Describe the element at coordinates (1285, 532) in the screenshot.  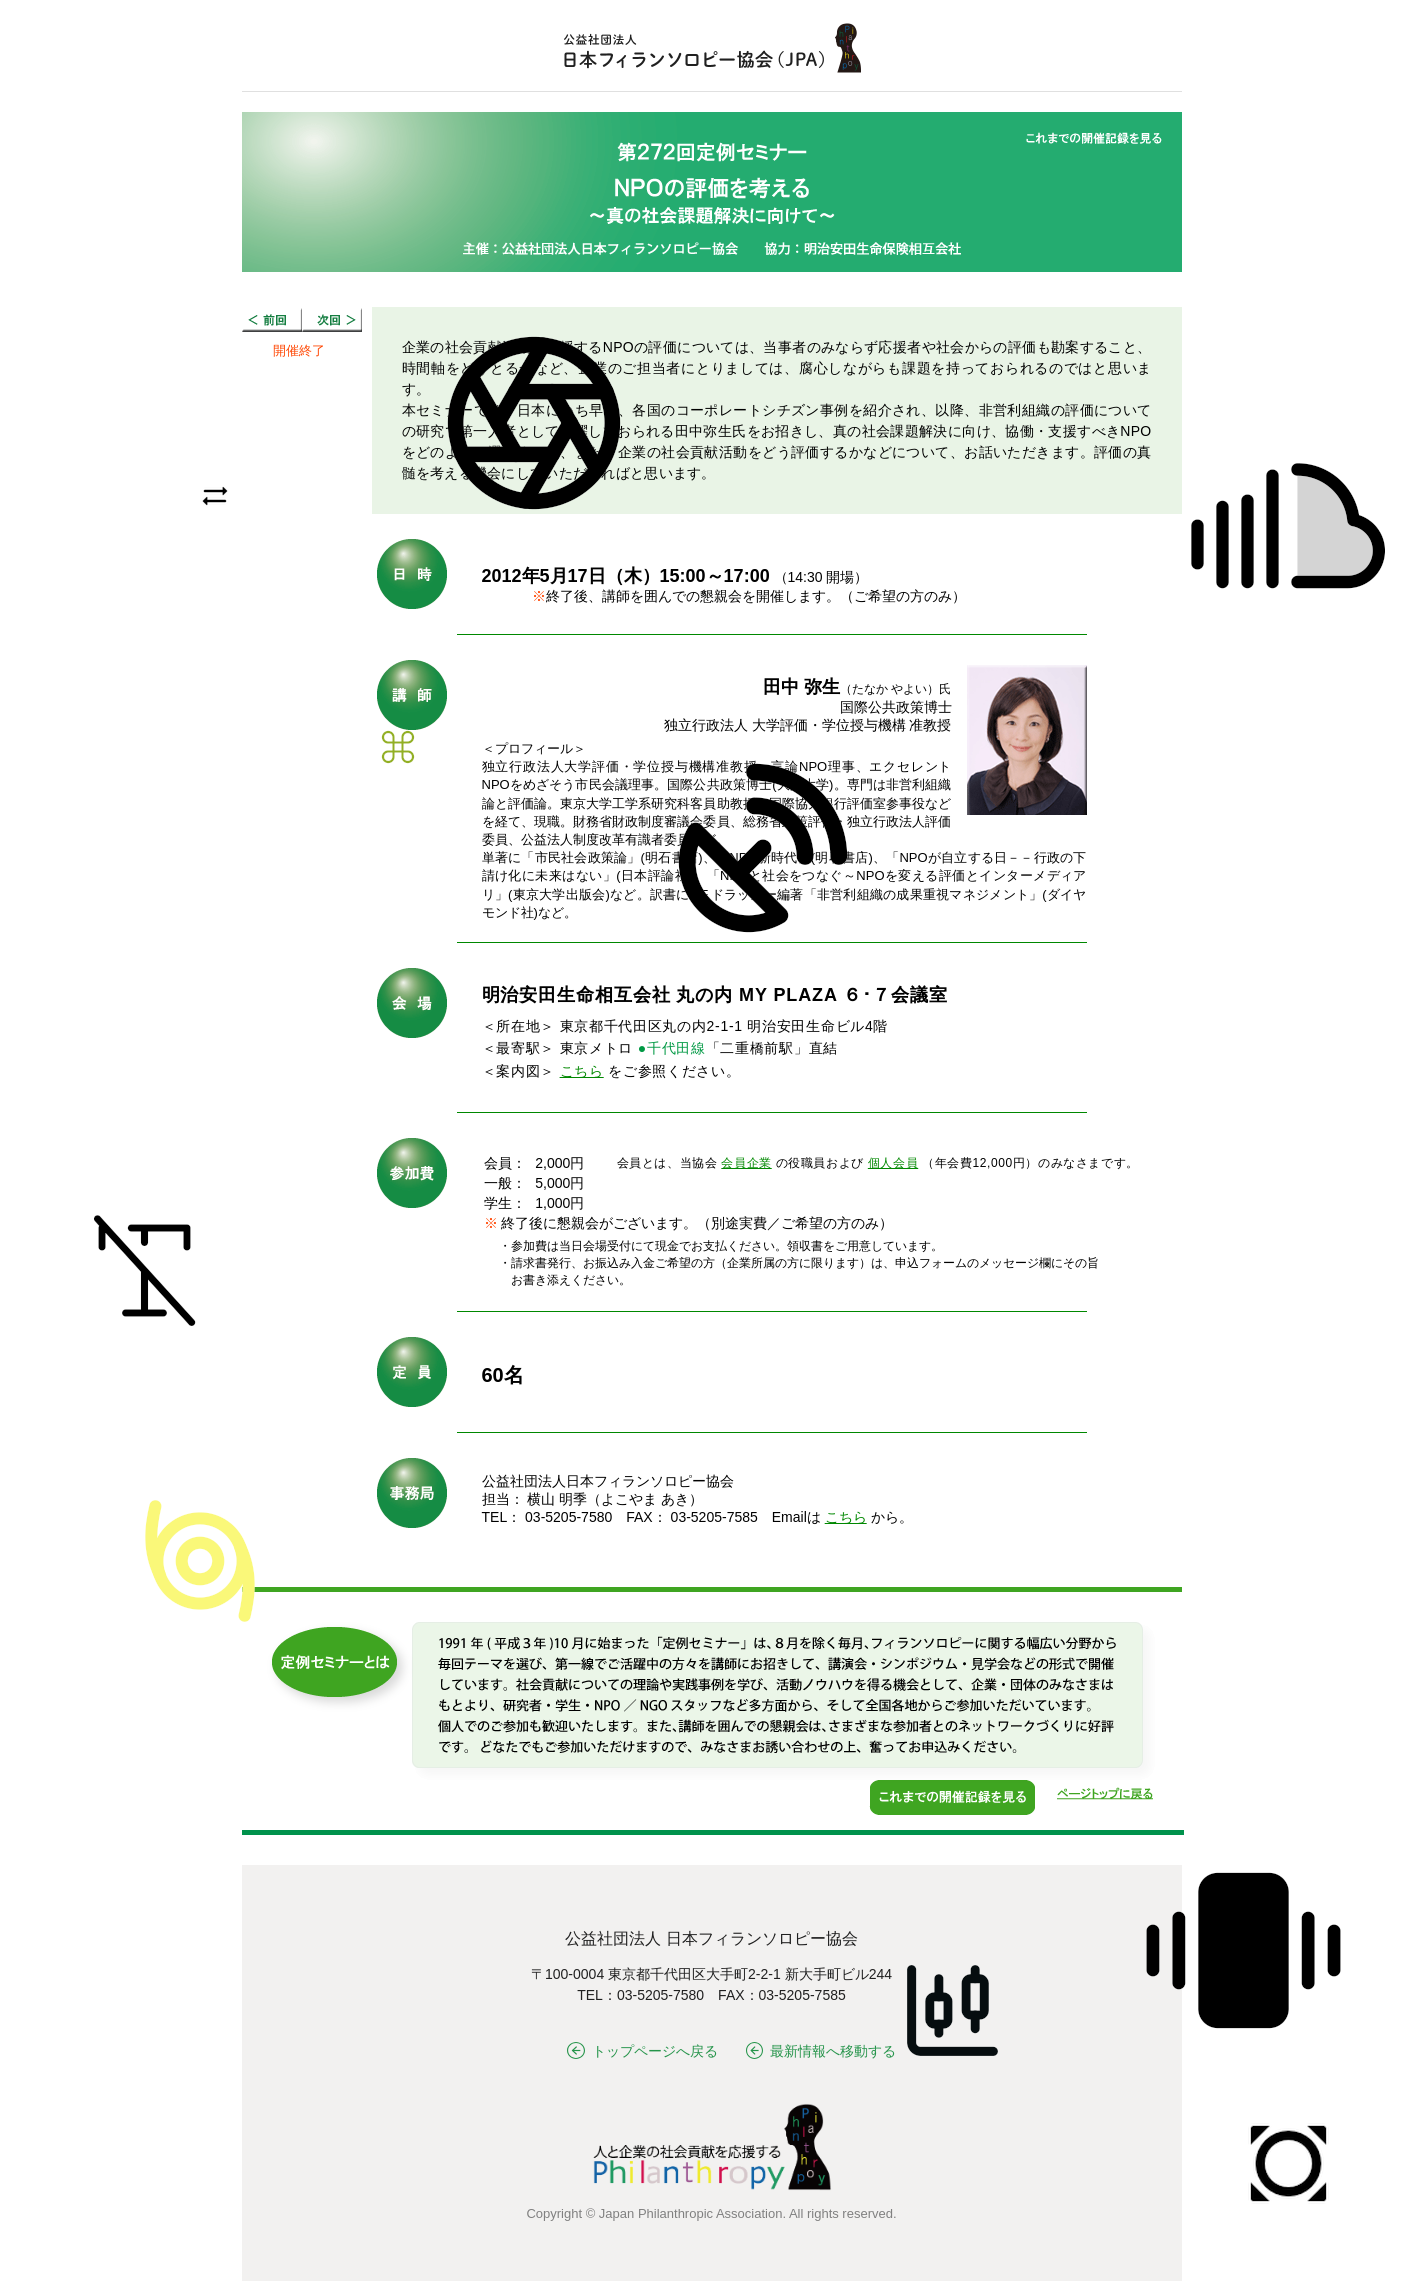
I see `open soundcloud app` at that location.